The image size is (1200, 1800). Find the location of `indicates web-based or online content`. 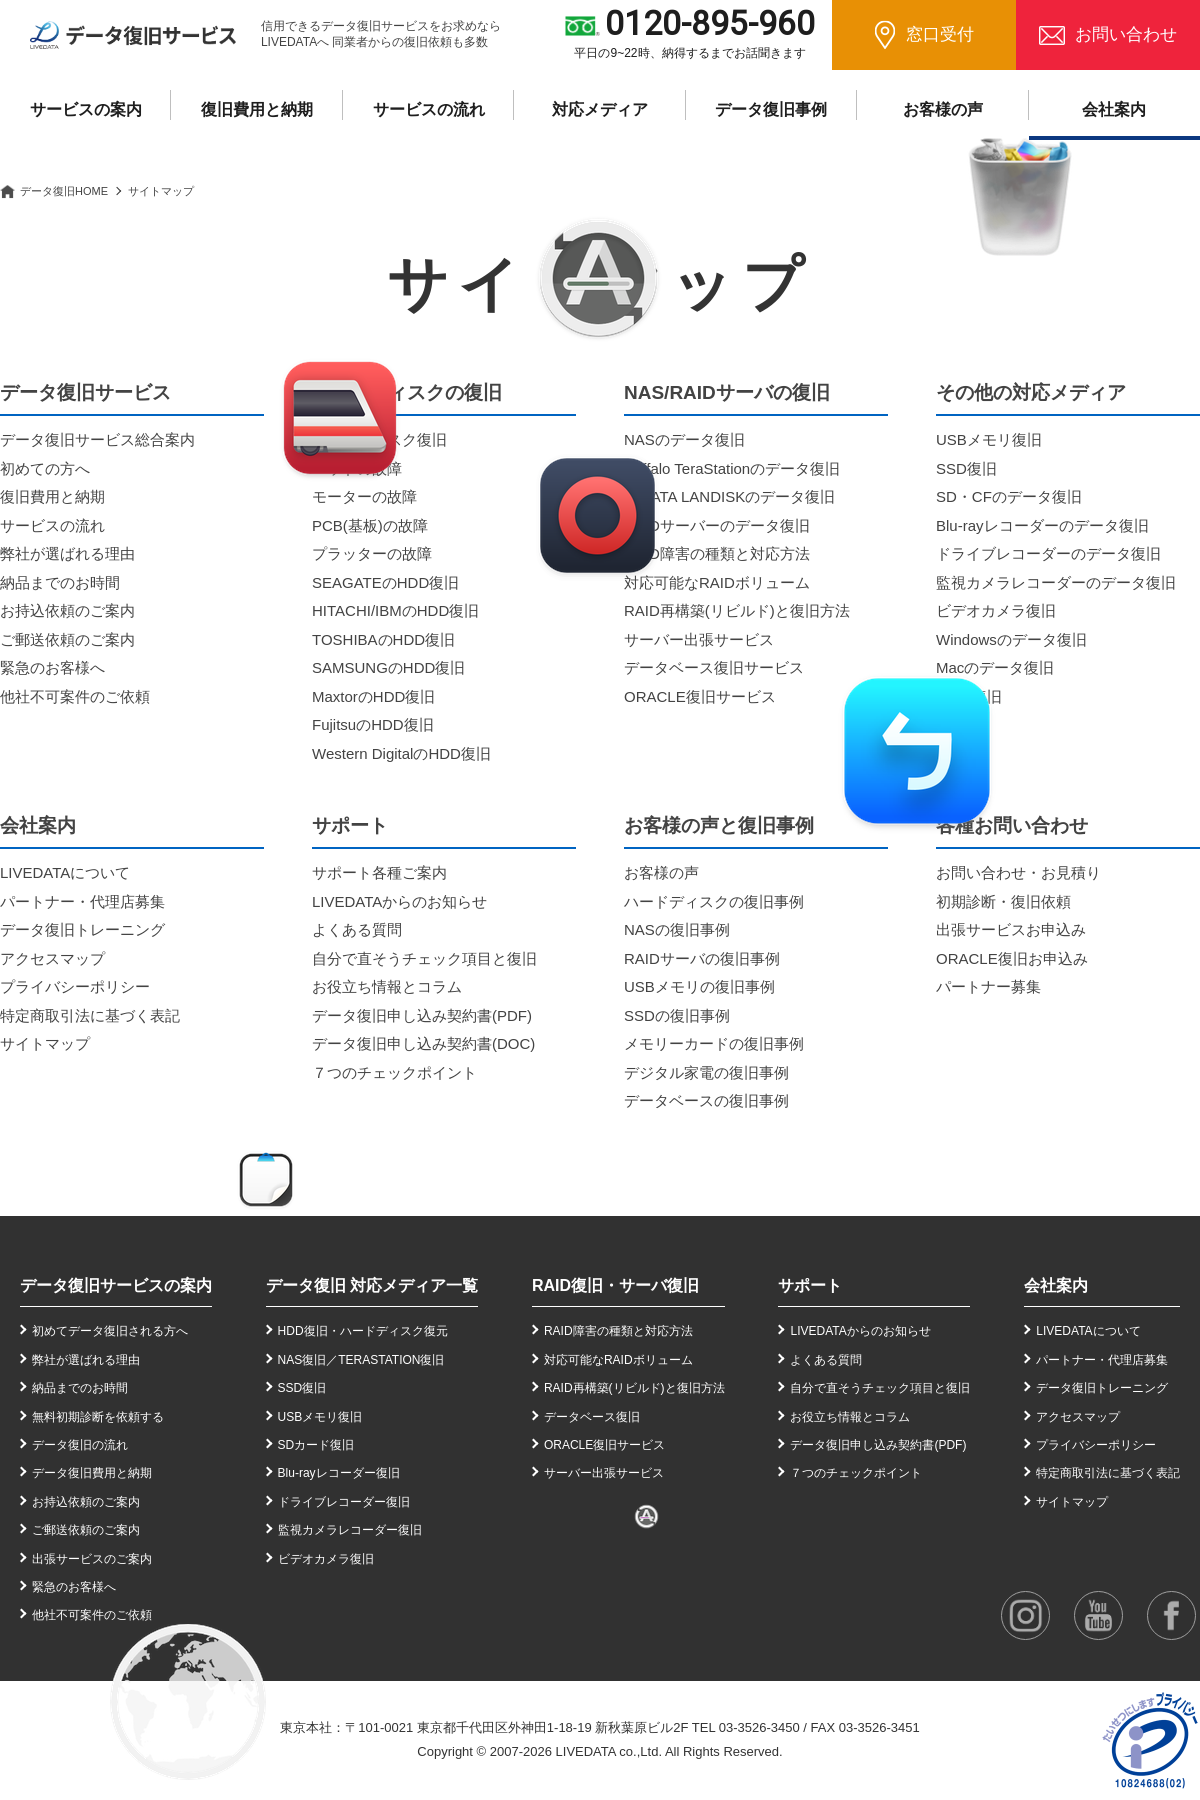

indicates web-based or online content is located at coordinates (188, 1702).